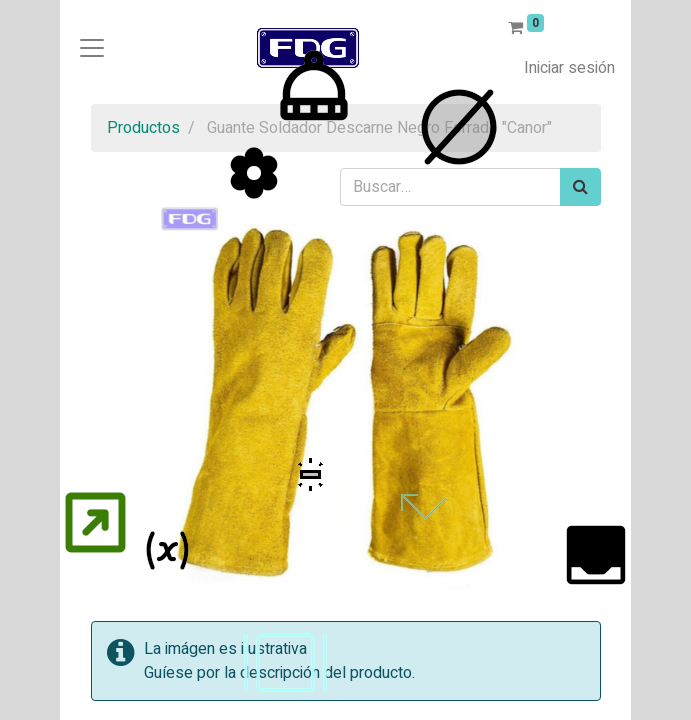  What do you see at coordinates (459, 127) in the screenshot?
I see `indicates an empty or null state` at bounding box center [459, 127].